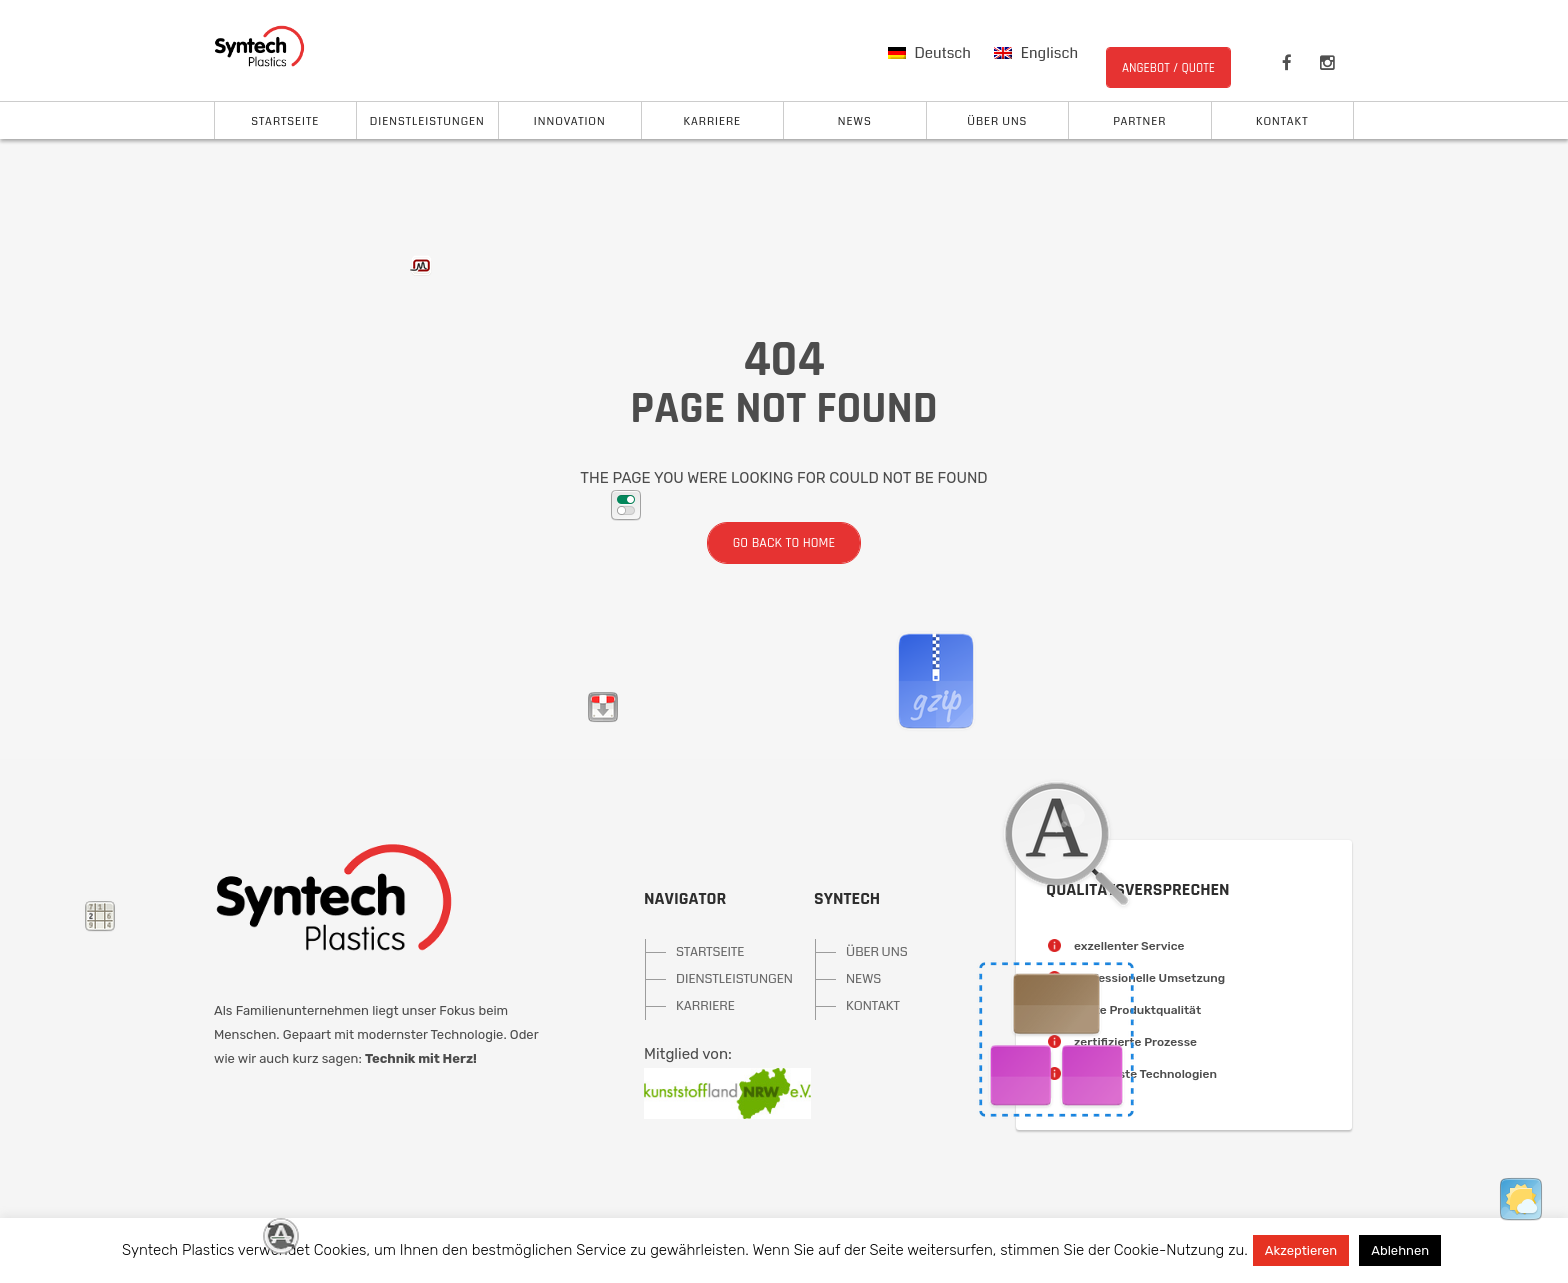 The width and height of the screenshot is (1568, 1283). I want to click on open the software updater application, so click(281, 1236).